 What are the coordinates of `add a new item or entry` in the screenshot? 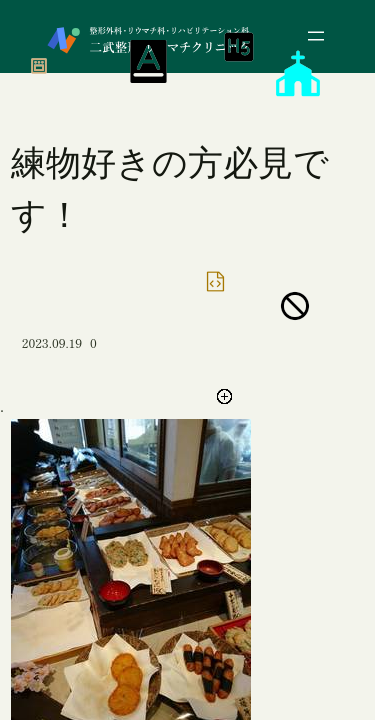 It's located at (224, 396).